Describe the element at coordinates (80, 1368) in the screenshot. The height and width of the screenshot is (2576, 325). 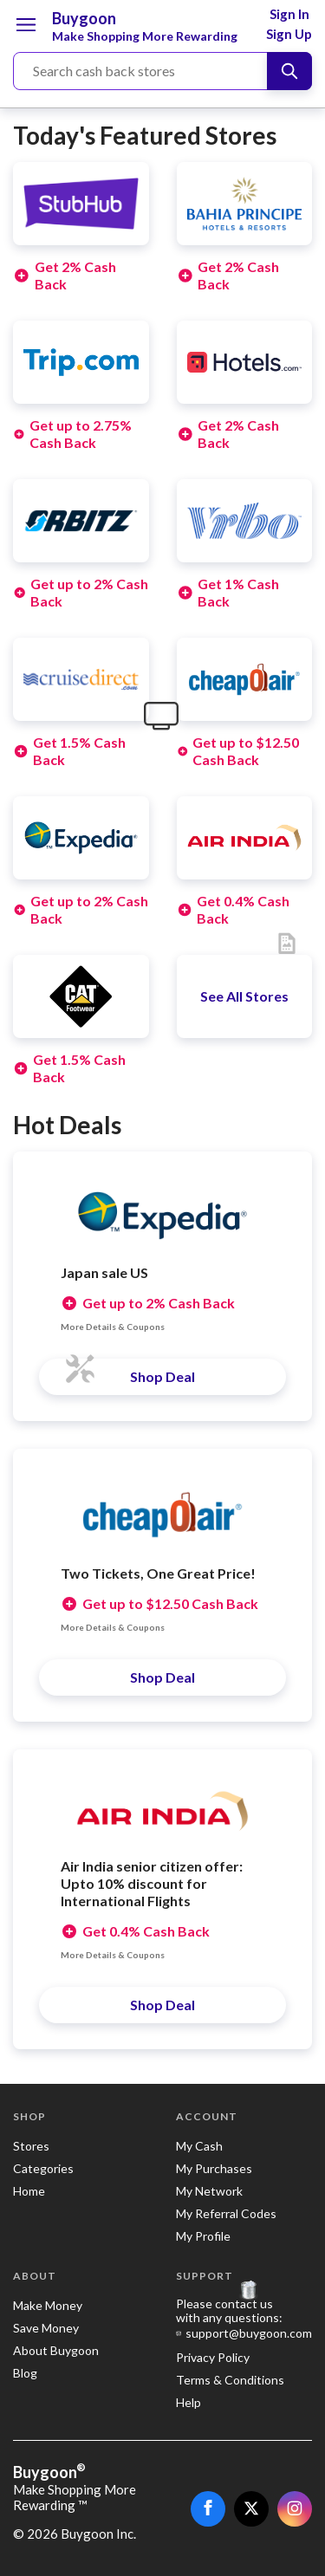
I see `access system settings and preferences` at that location.